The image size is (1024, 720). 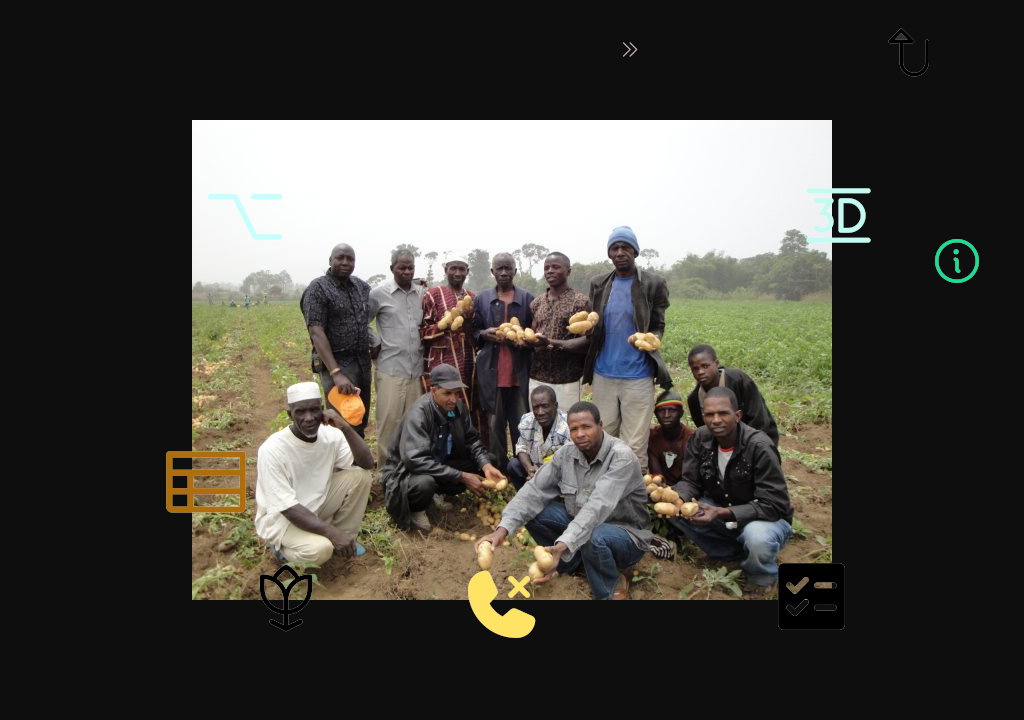 What do you see at coordinates (629, 49) in the screenshot?
I see `skip forward or advance to next item` at bounding box center [629, 49].